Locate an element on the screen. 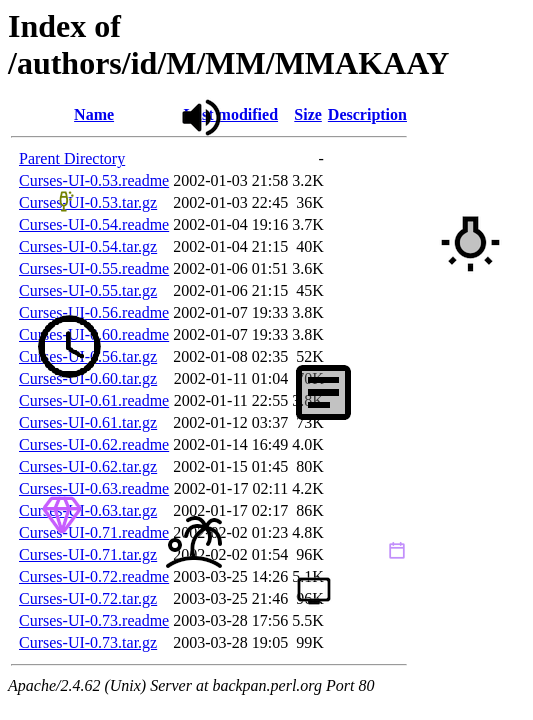 This screenshot has width=533, height=720. adjust incandescent light settings is located at coordinates (470, 242).